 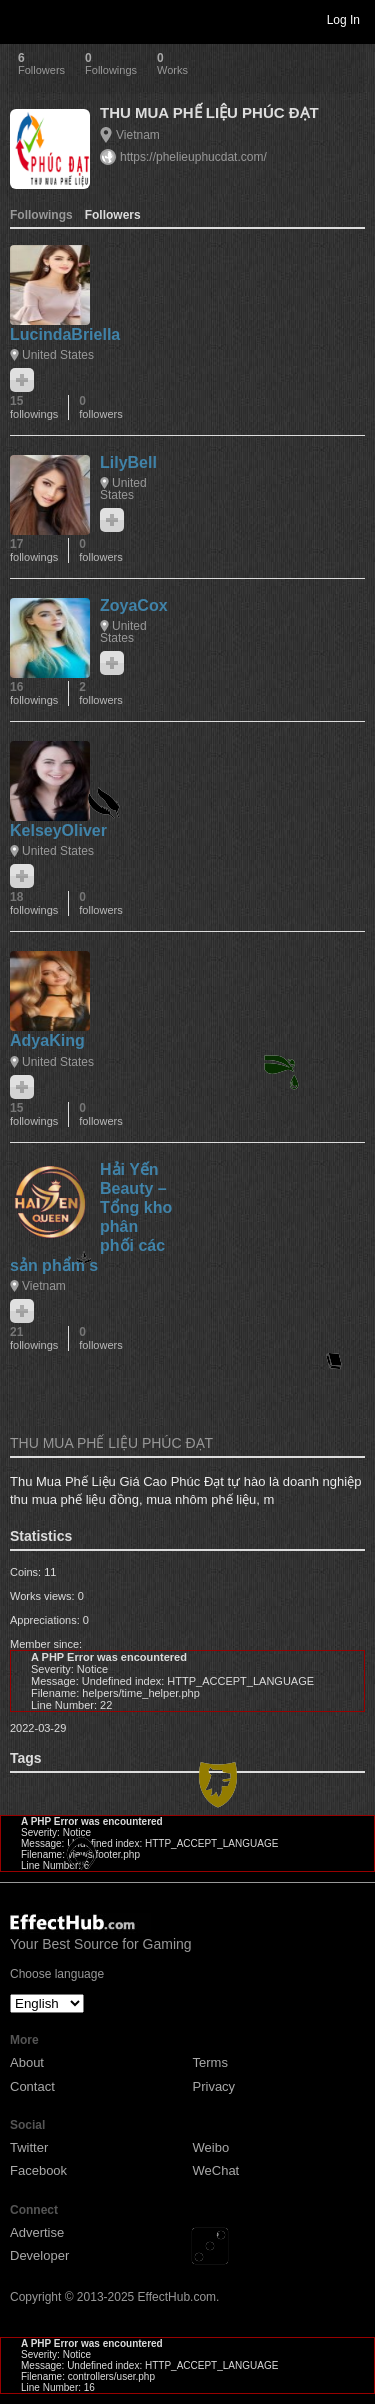 I want to click on roll the dice or randomize, so click(x=210, y=2246).